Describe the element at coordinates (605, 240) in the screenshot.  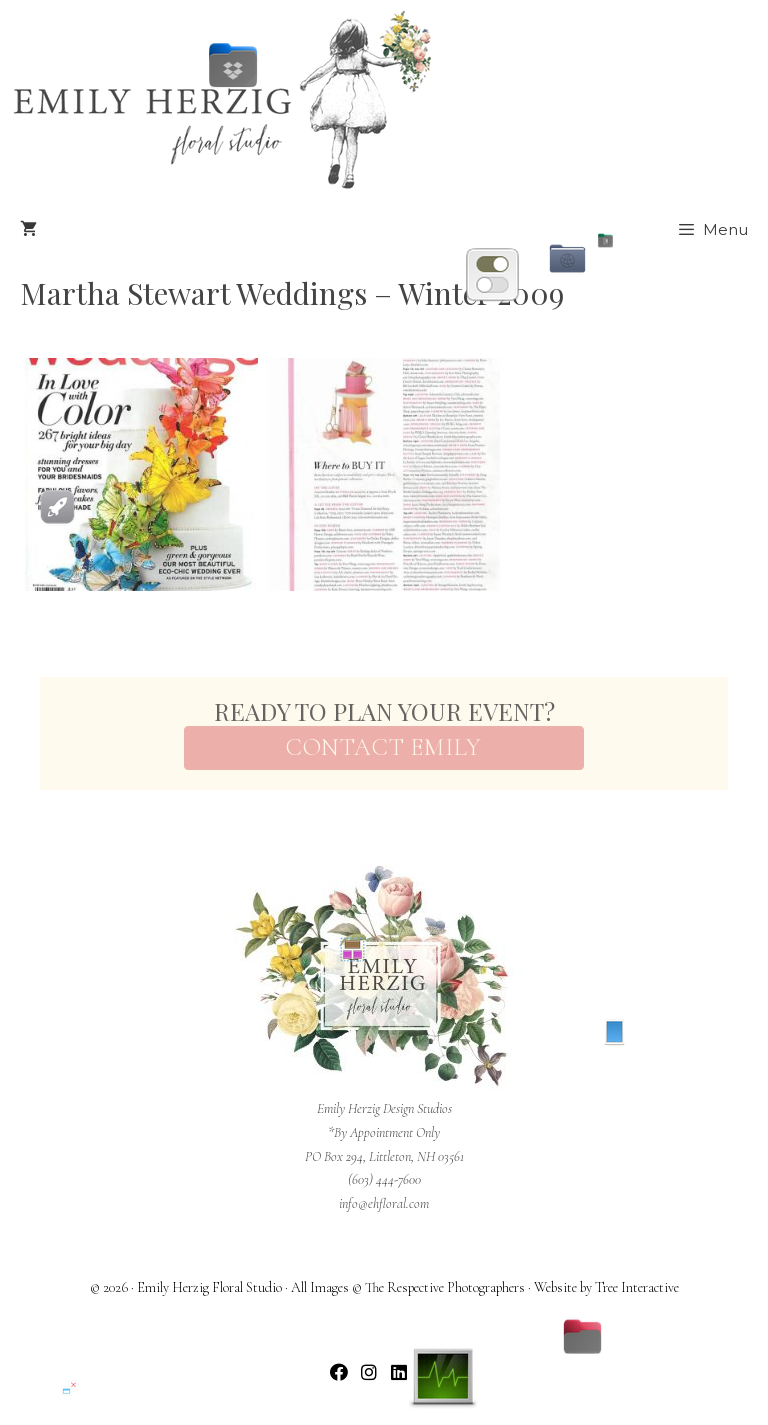
I see `access your templates folder` at that location.